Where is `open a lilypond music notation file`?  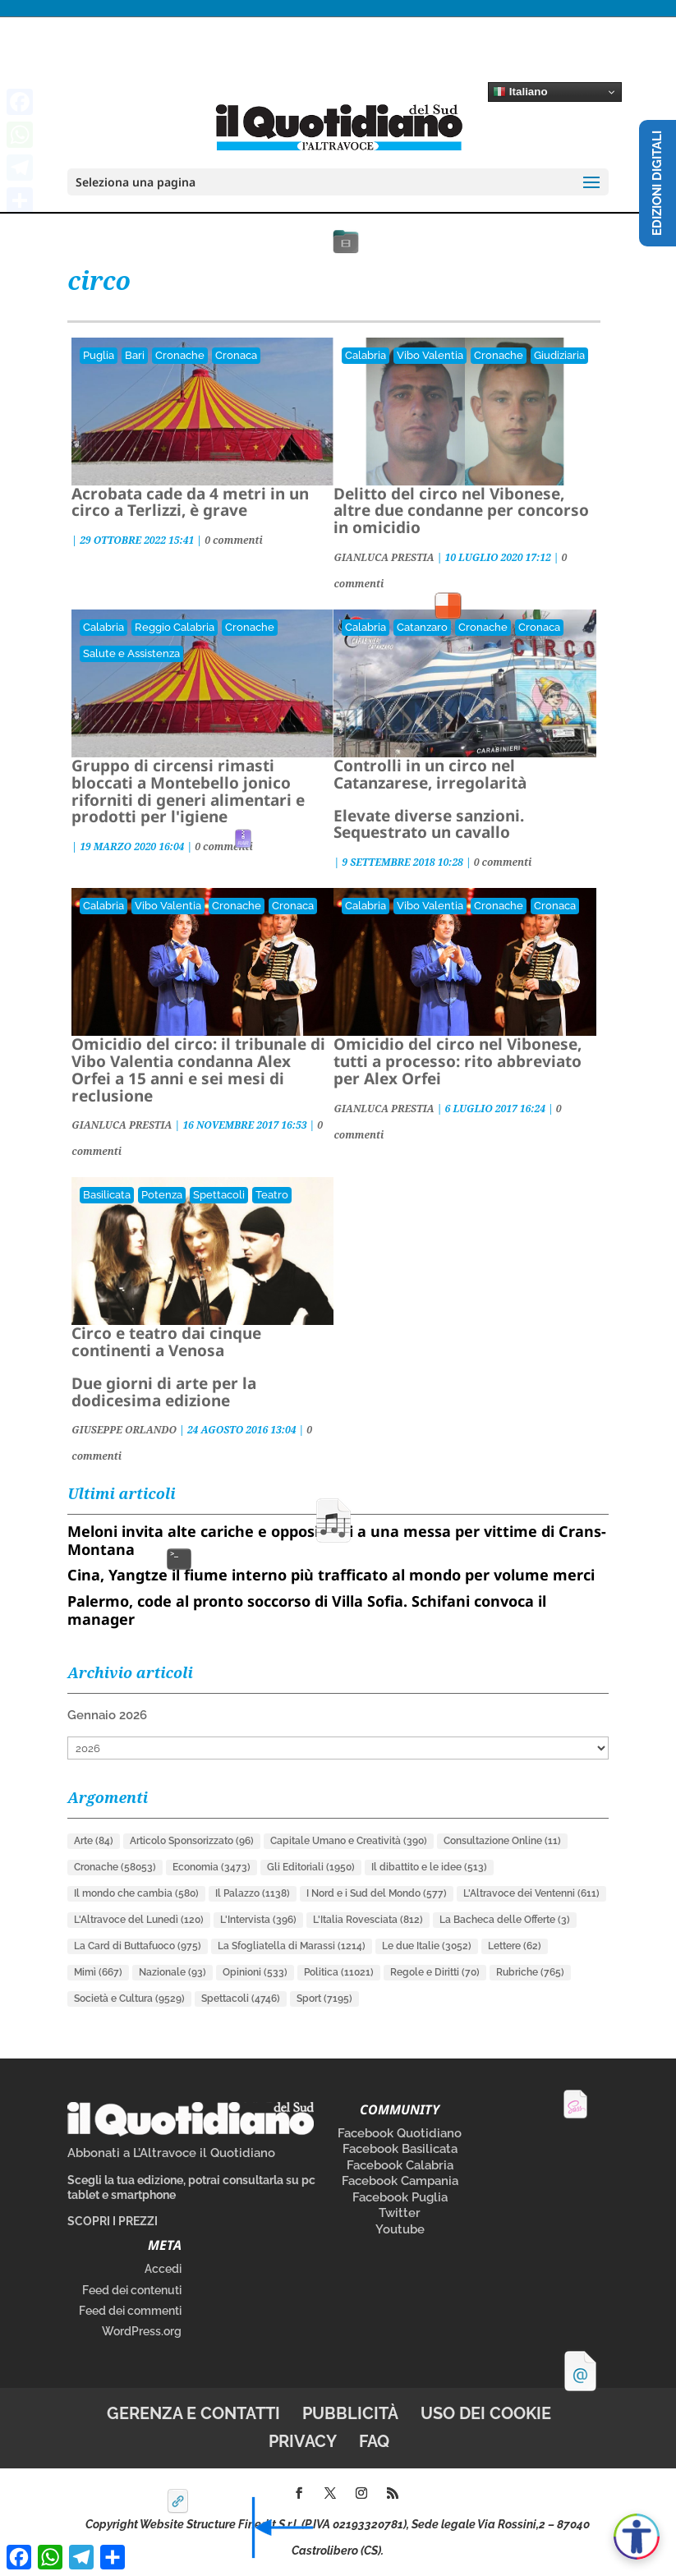 open a lilypond music notation file is located at coordinates (333, 1520).